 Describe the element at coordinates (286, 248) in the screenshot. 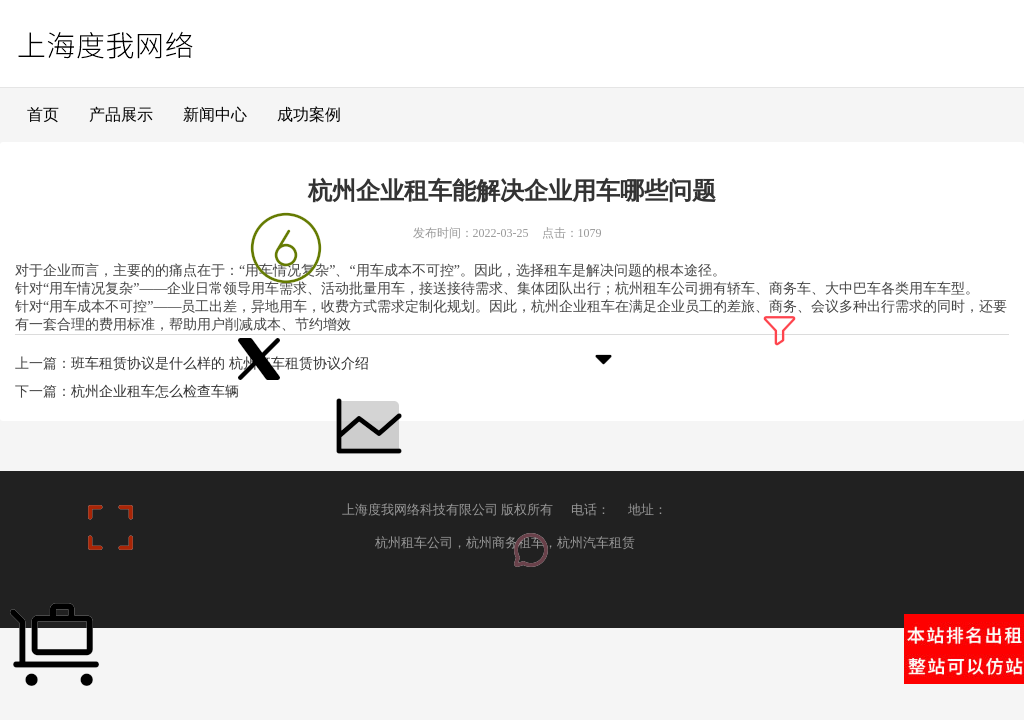

I see `indicates step 6 in a multi-step process` at that location.